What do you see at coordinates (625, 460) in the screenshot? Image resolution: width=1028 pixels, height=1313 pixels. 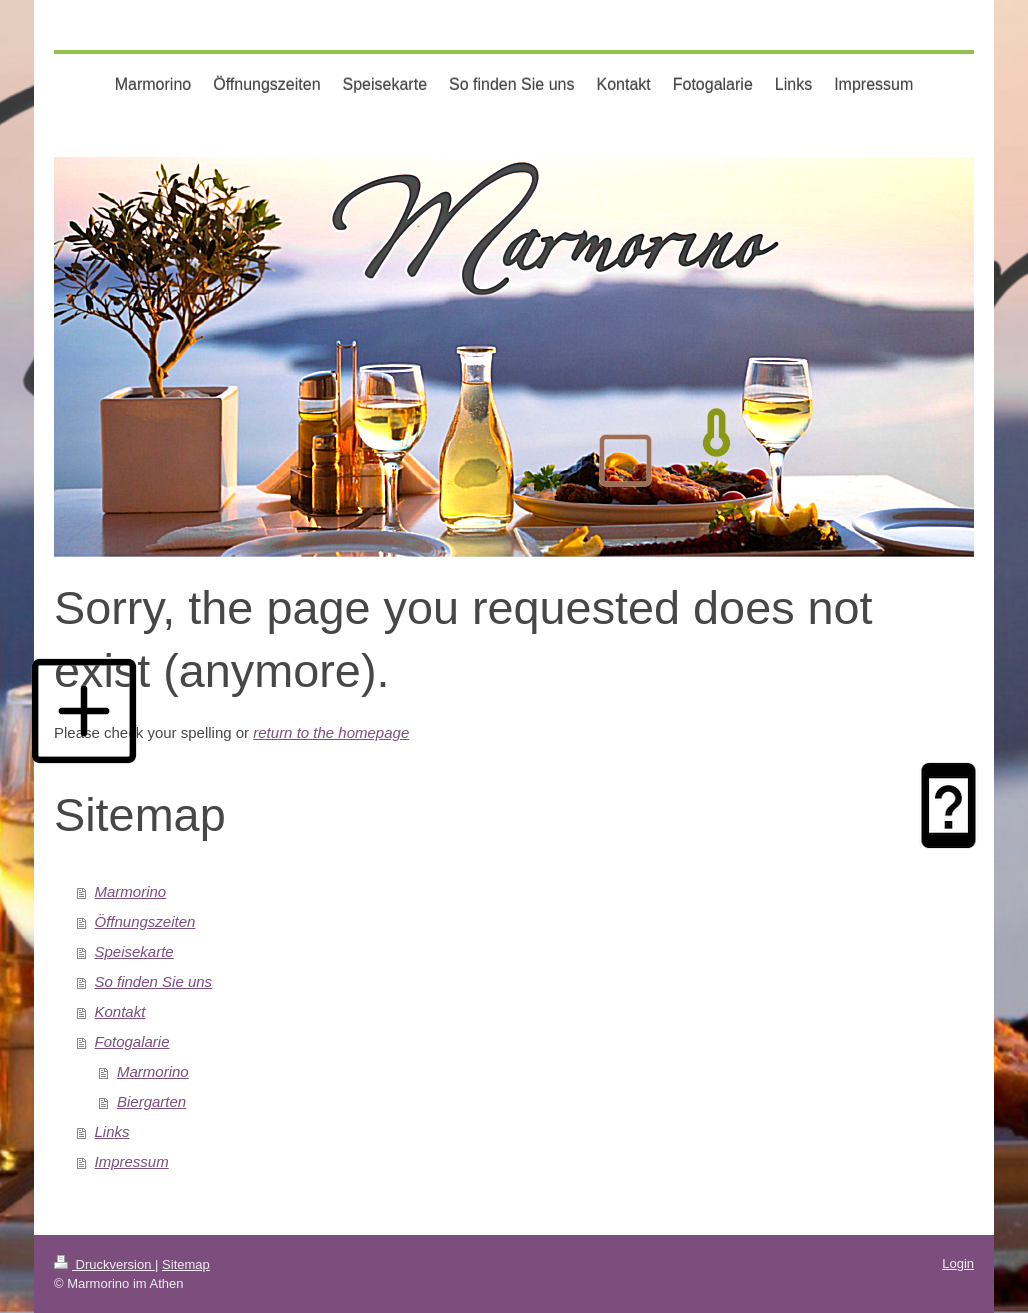 I see `select or deselect an item` at bounding box center [625, 460].